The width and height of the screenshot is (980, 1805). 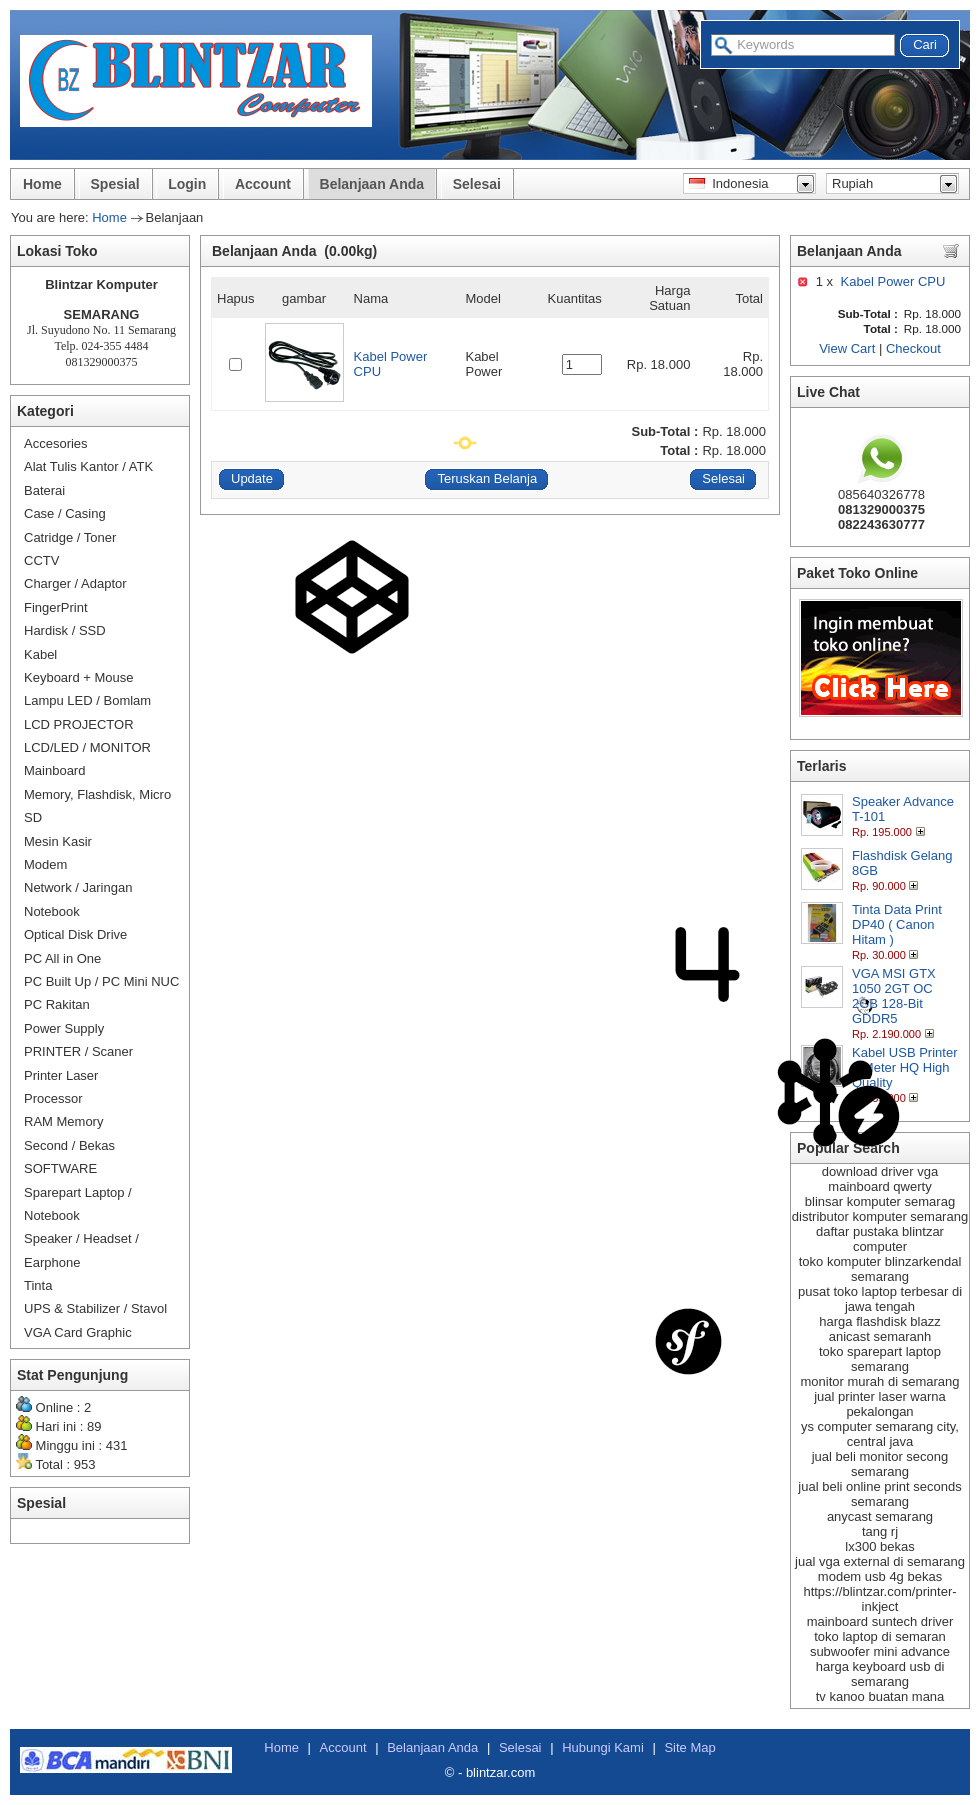 I want to click on view commit history, so click(x=465, y=443).